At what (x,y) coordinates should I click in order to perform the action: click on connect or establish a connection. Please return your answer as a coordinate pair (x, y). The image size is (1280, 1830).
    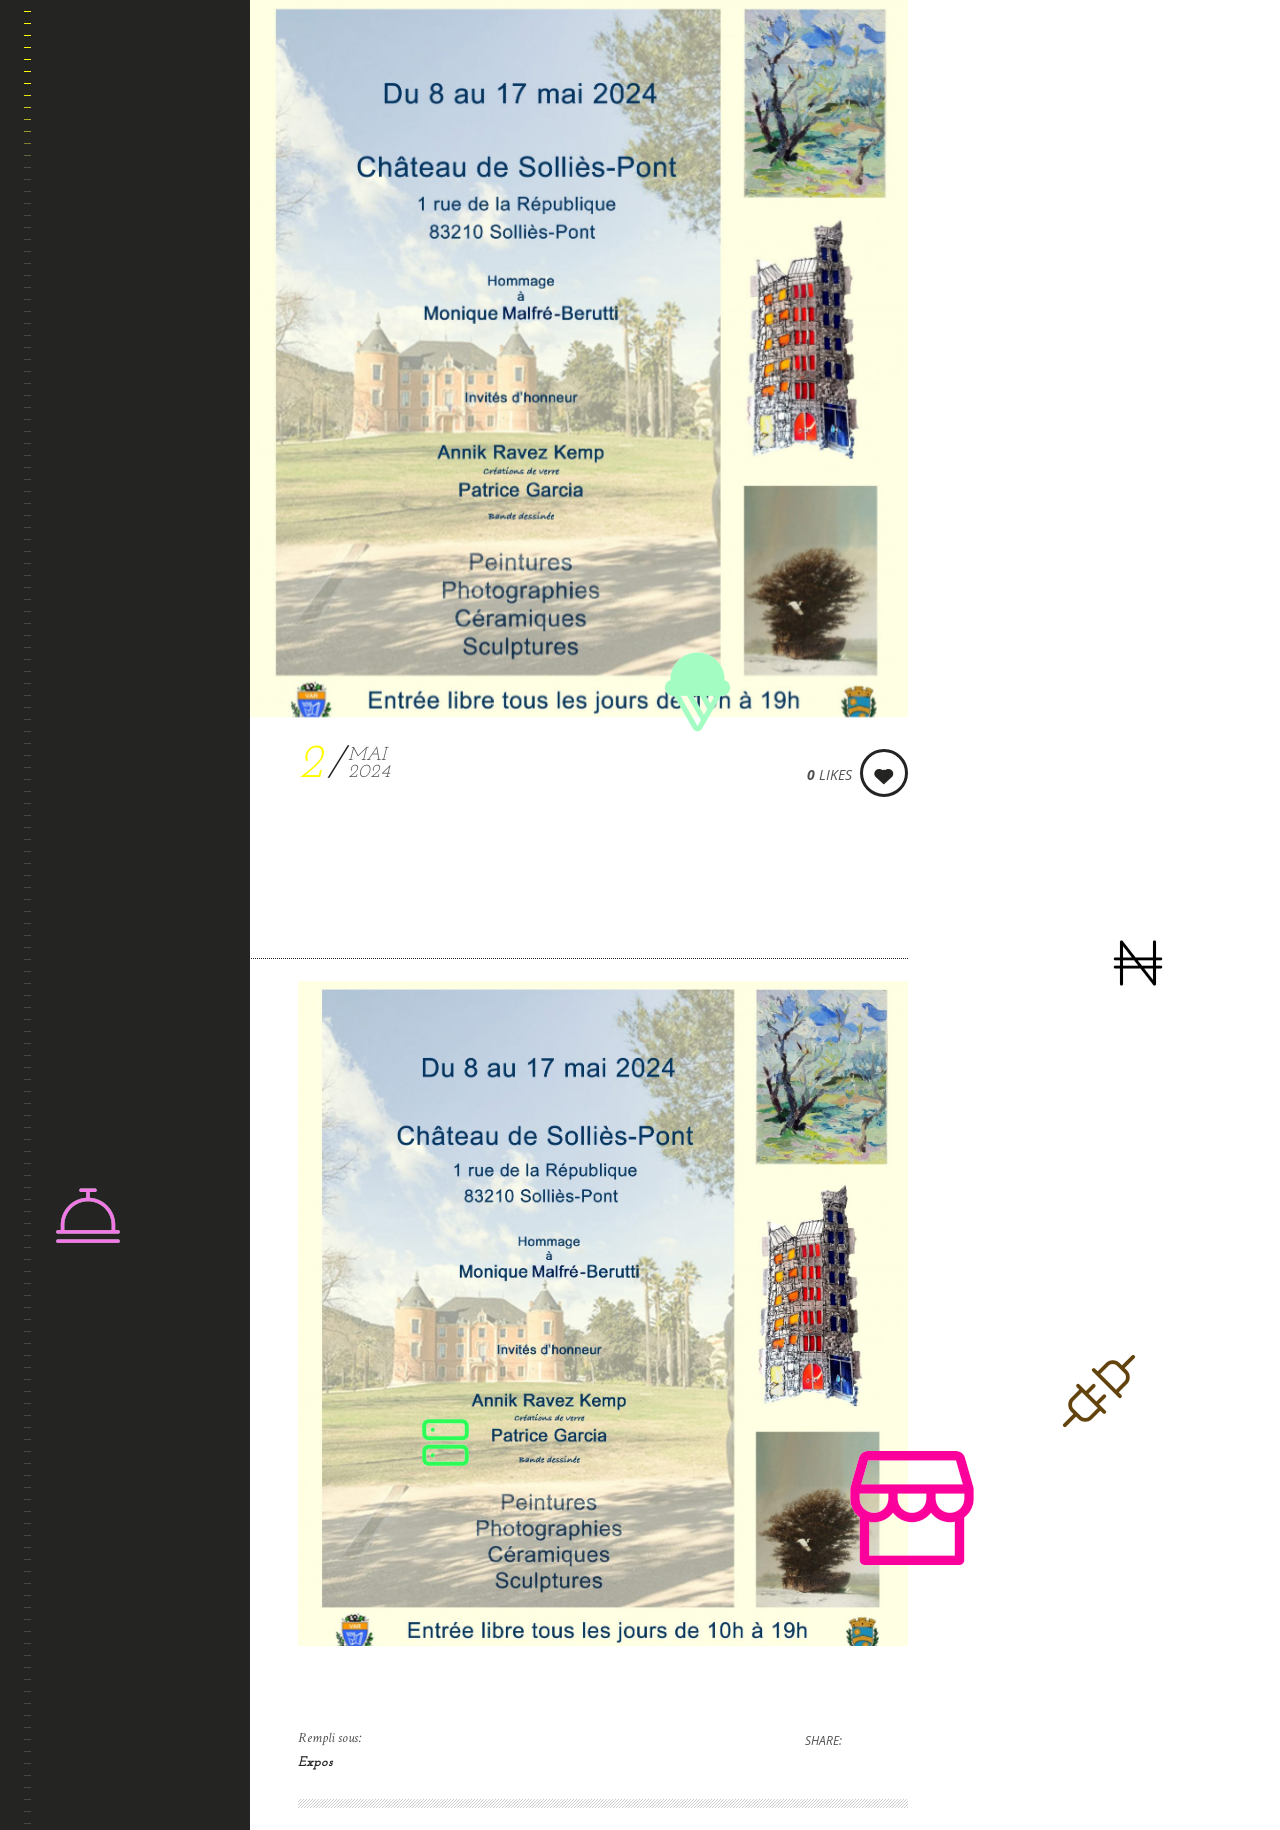
    Looking at the image, I should click on (1099, 1391).